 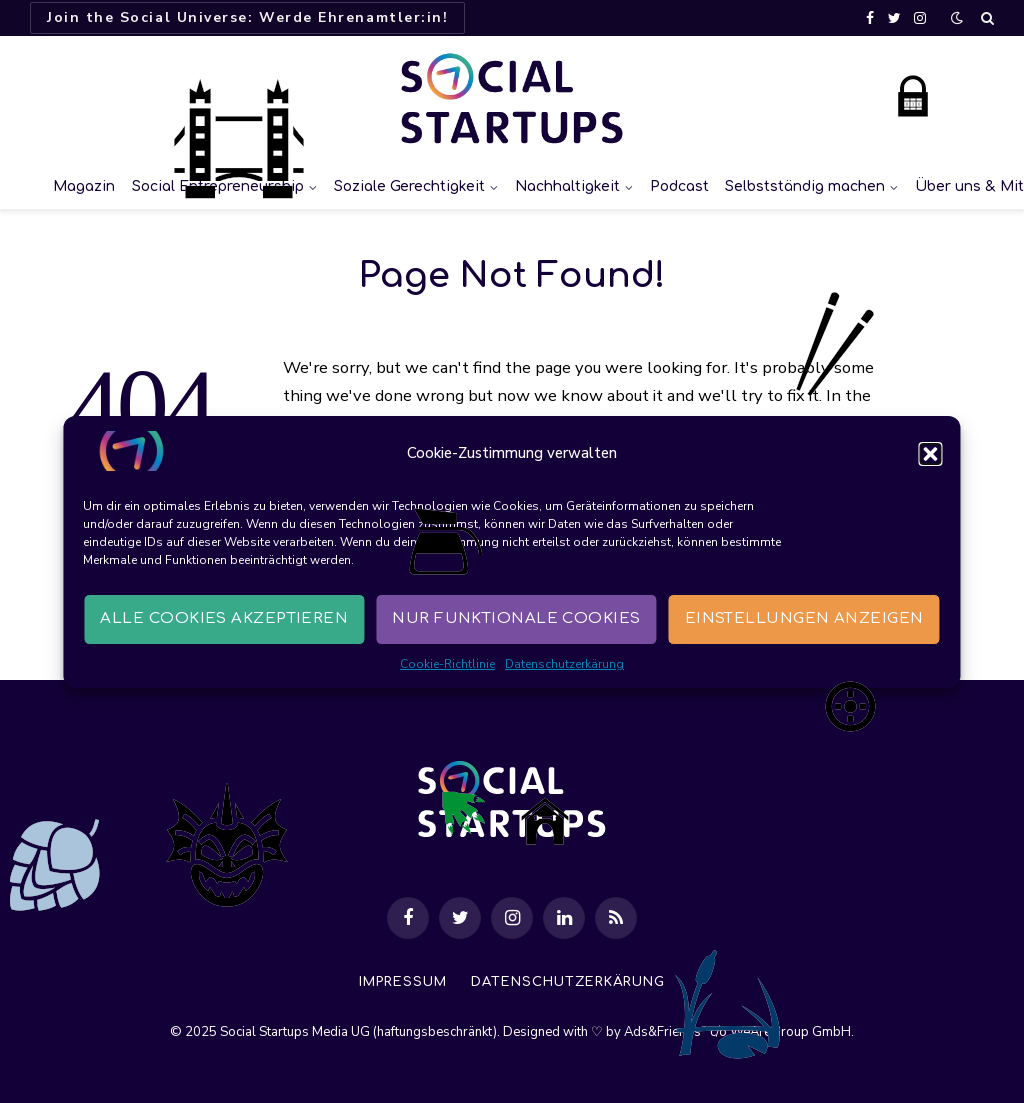 What do you see at coordinates (850, 706) in the screenshot?
I see `indicates a target or objective marker` at bounding box center [850, 706].